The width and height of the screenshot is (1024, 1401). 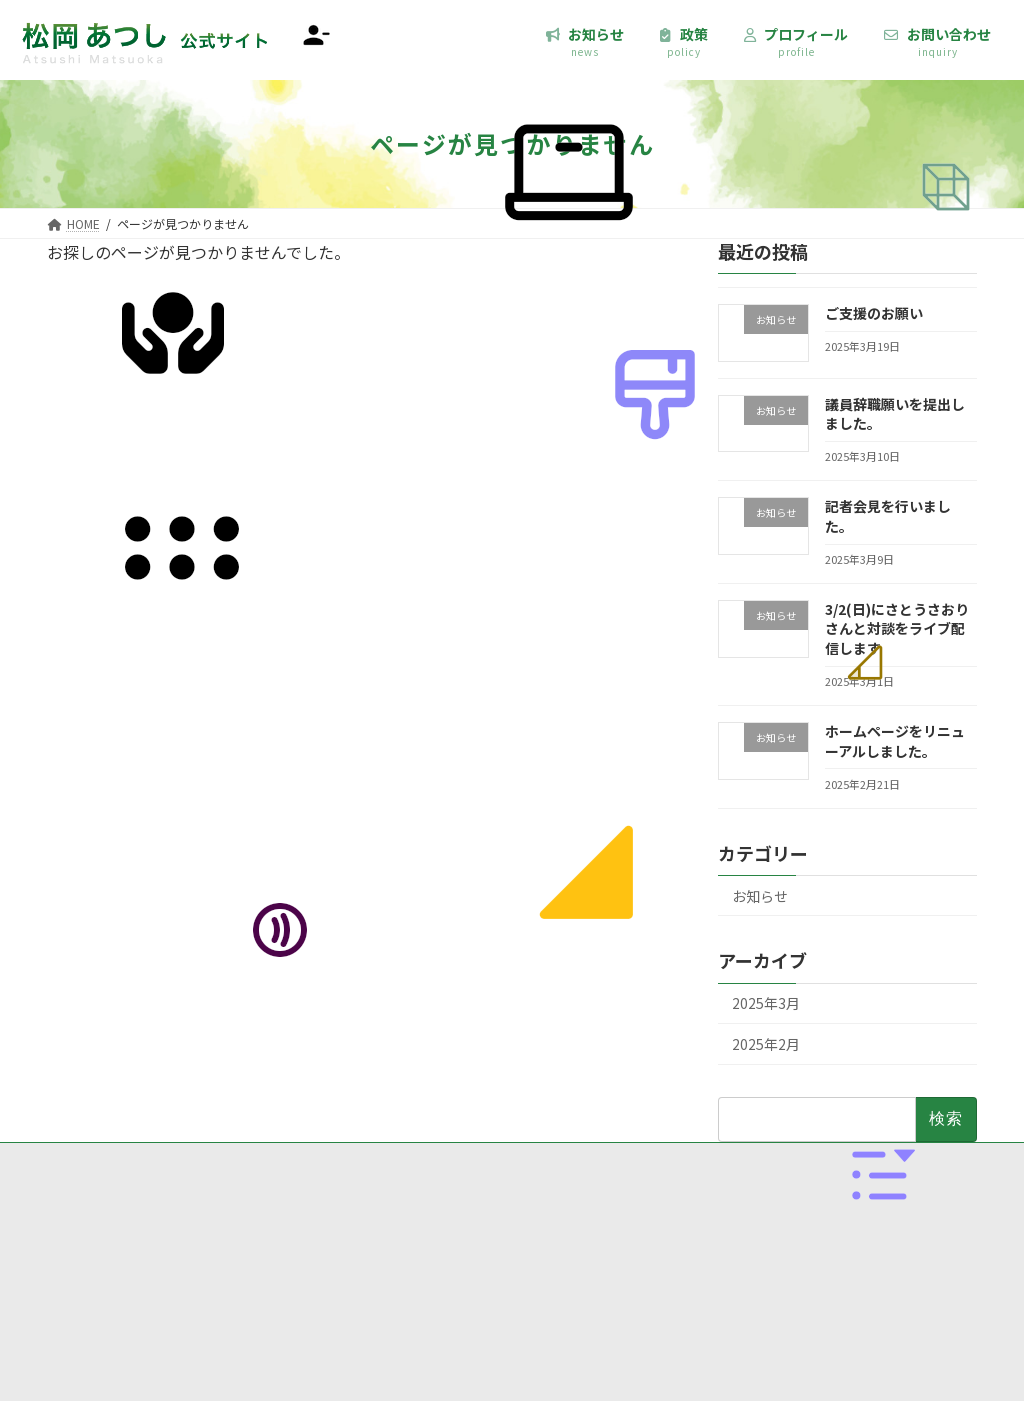 What do you see at coordinates (173, 333) in the screenshot?
I see `access community support or care services` at bounding box center [173, 333].